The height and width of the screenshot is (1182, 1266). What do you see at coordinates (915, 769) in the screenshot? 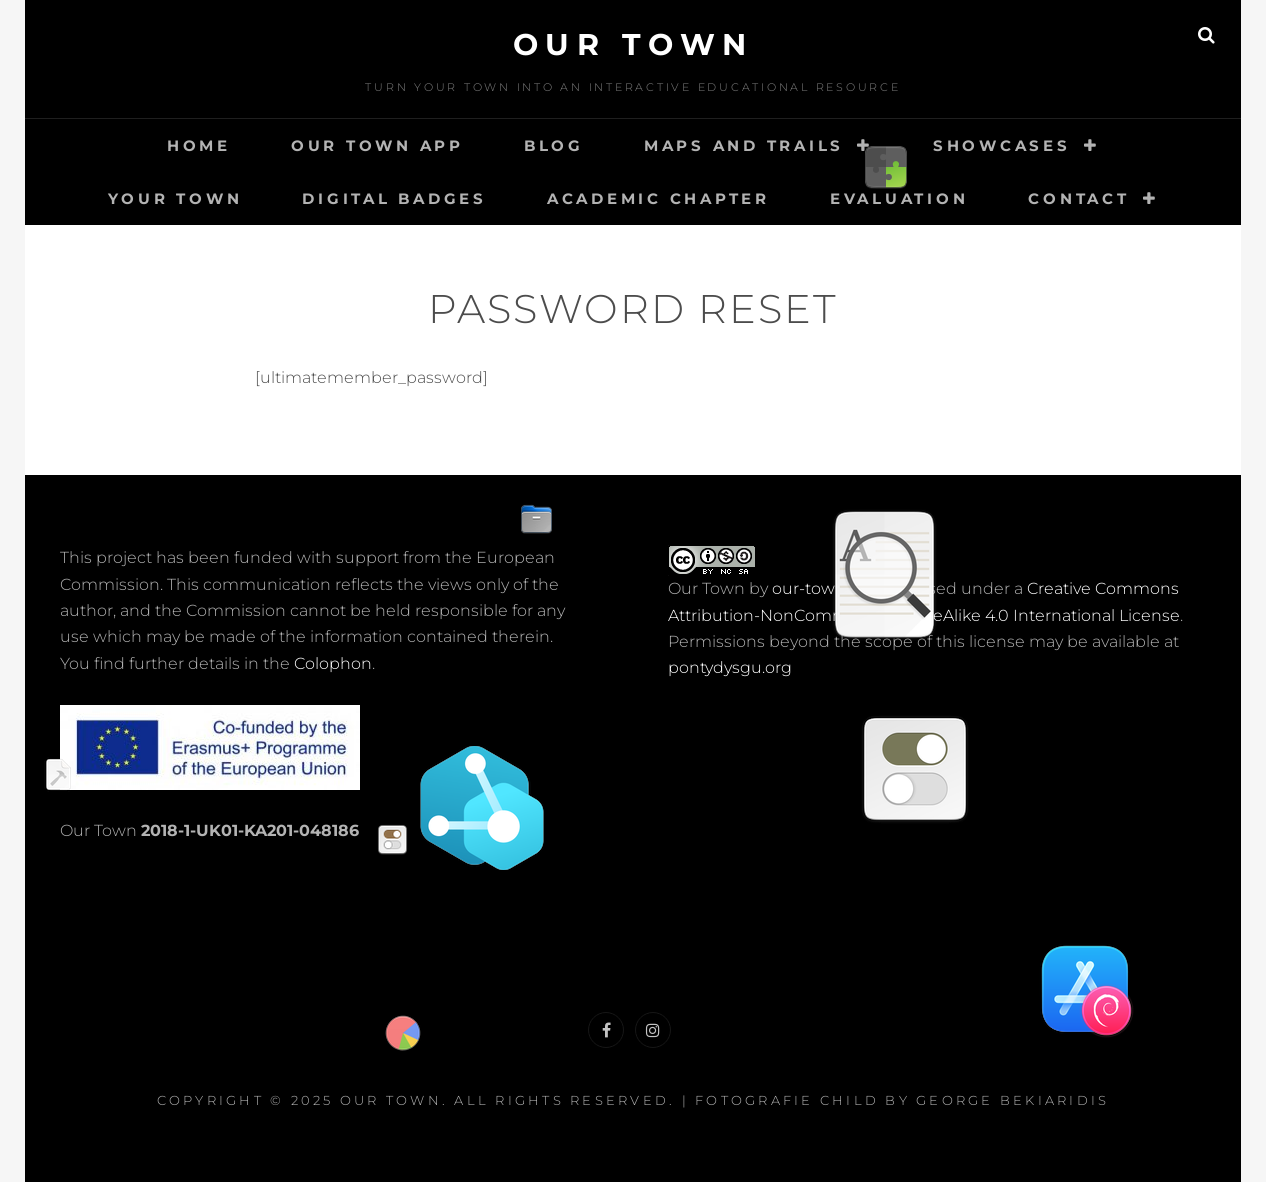
I see `open gnome tweaks to customize desktop settings` at bounding box center [915, 769].